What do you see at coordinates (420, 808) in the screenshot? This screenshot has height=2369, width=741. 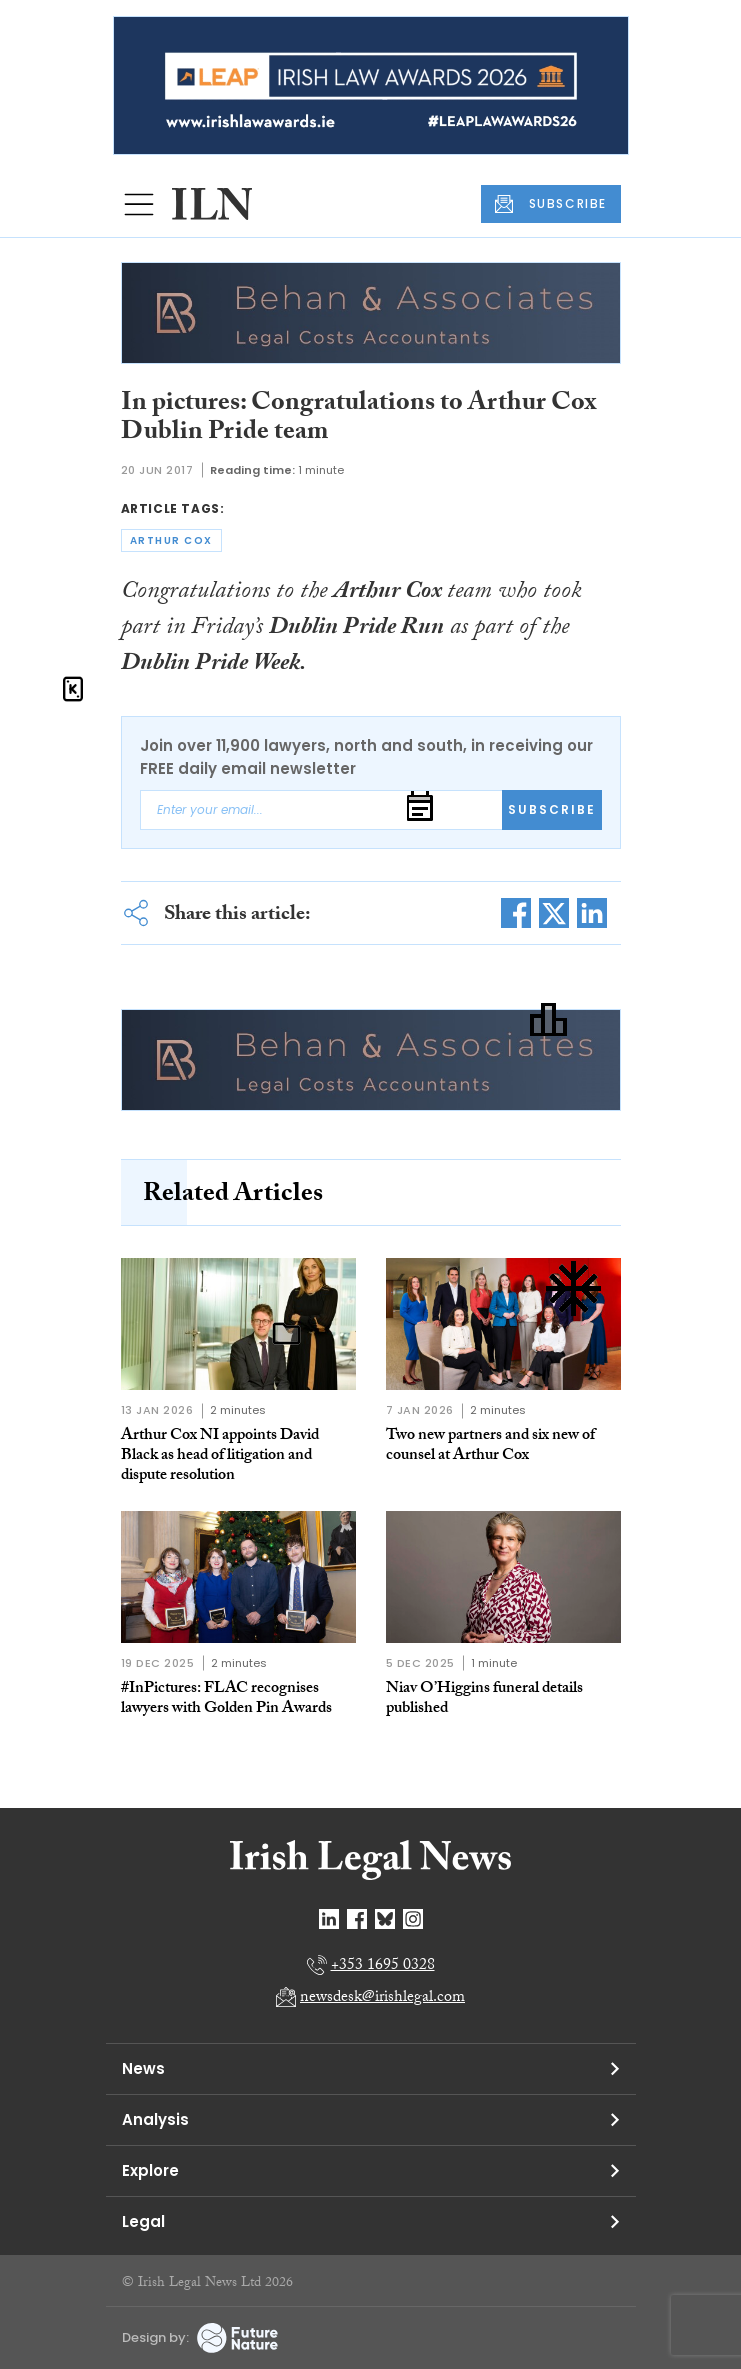 I see `view event details or notes` at bounding box center [420, 808].